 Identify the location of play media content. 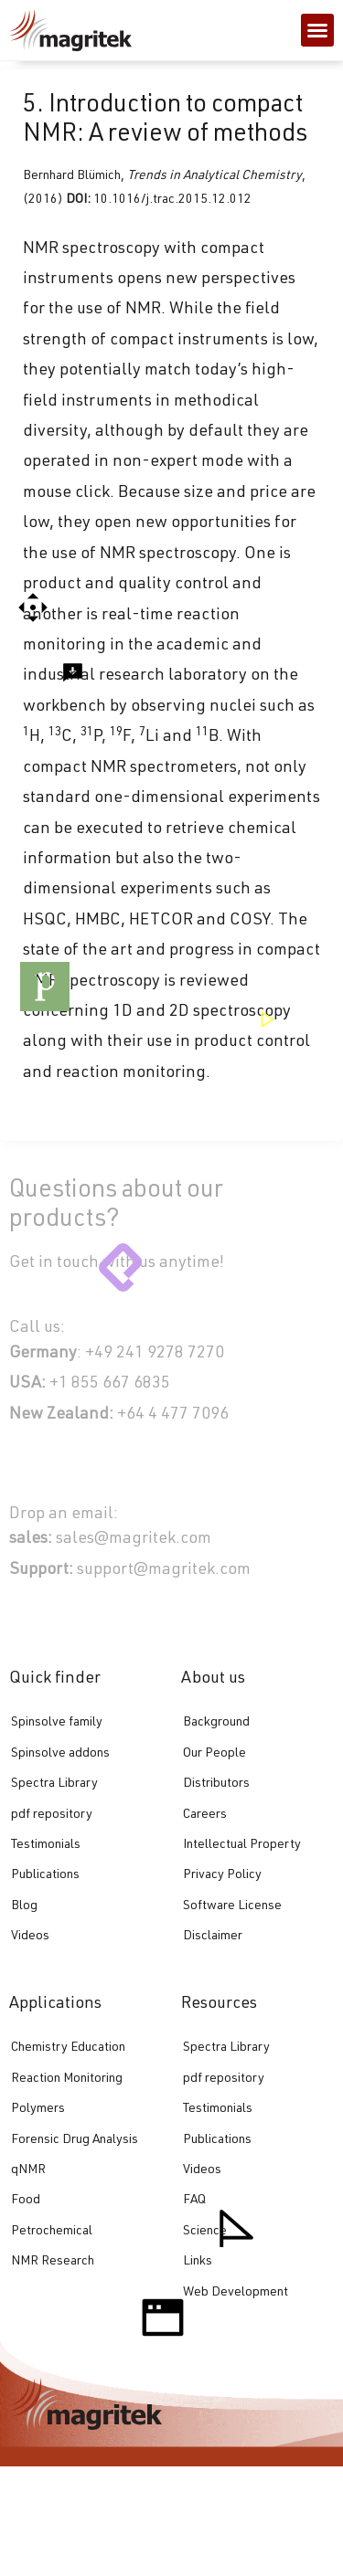
(266, 1019).